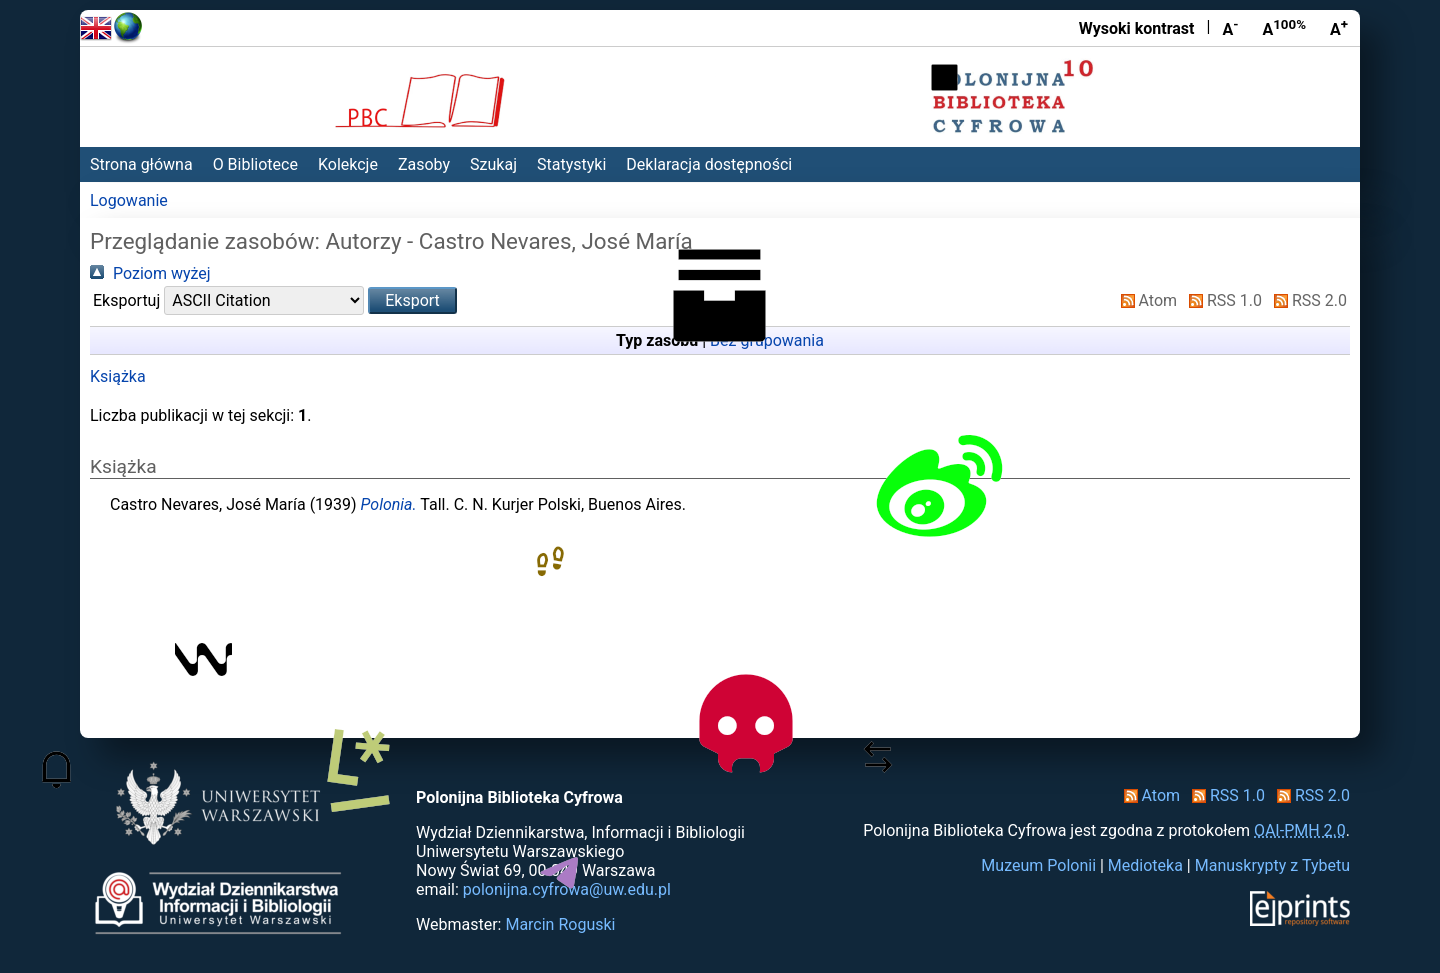 The width and height of the screenshot is (1440, 973). What do you see at coordinates (562, 871) in the screenshot?
I see `open telegram messaging app` at bounding box center [562, 871].